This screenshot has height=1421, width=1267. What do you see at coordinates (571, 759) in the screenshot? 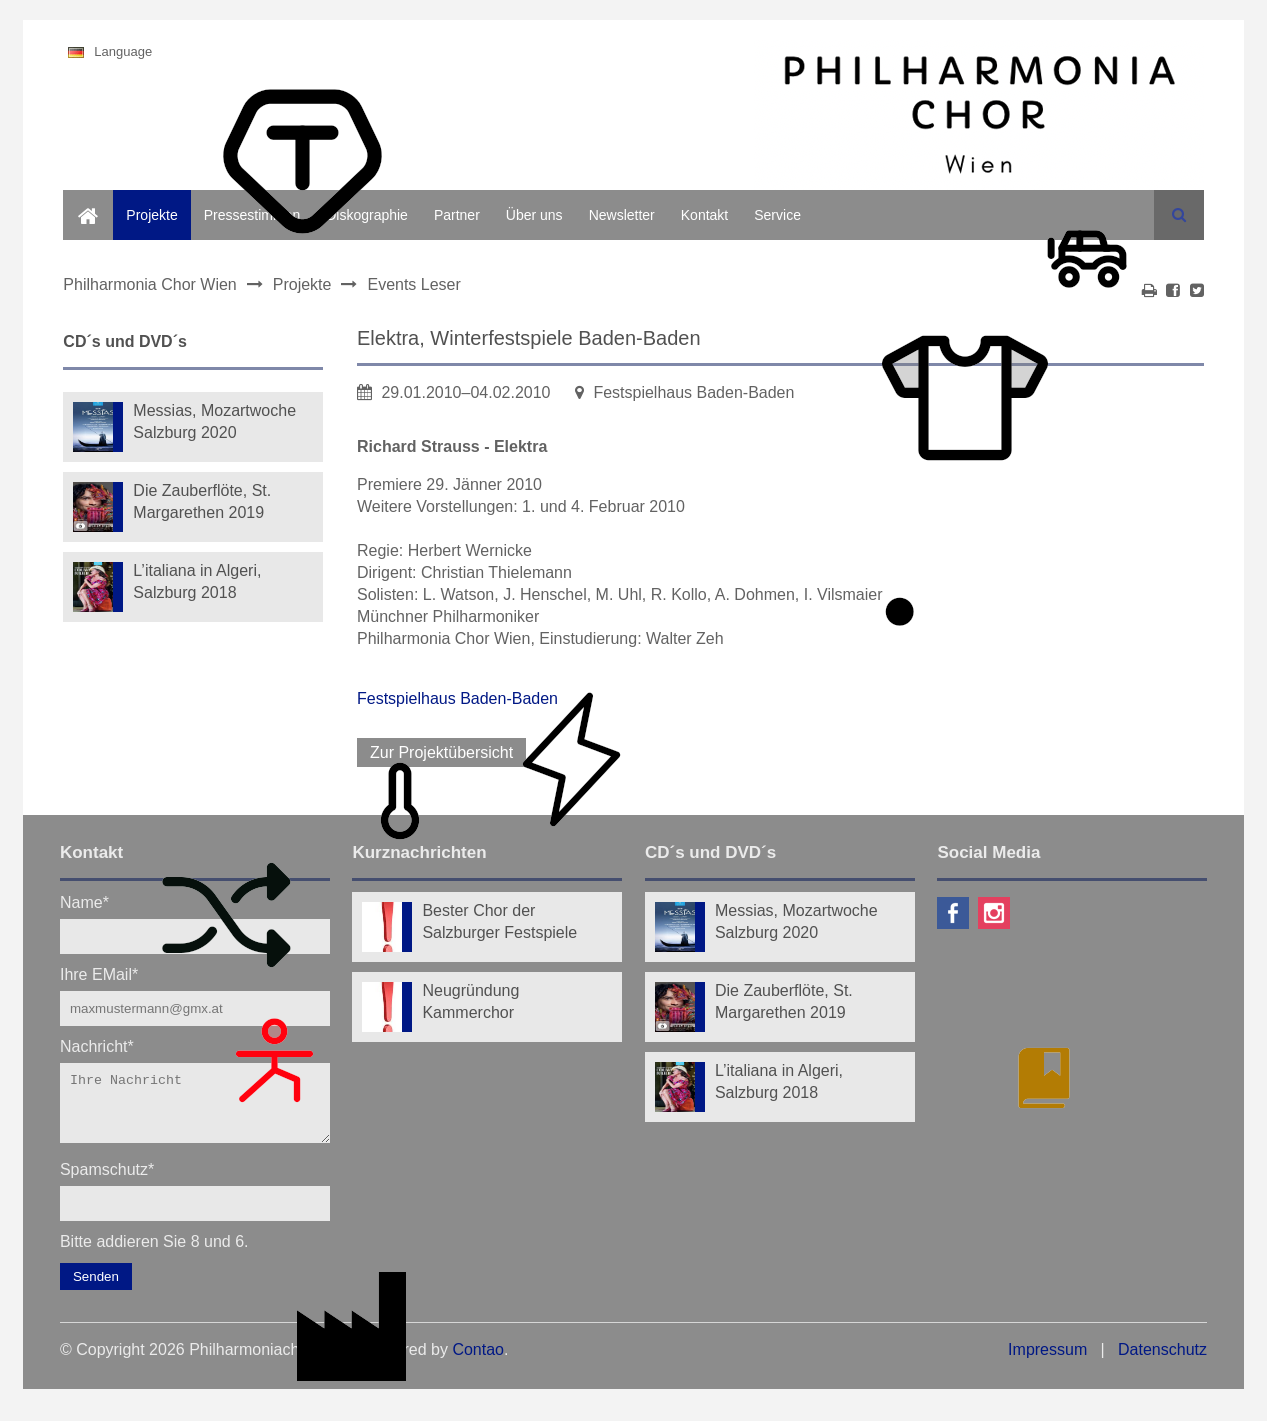
I see `indicates fast or instant action` at bounding box center [571, 759].